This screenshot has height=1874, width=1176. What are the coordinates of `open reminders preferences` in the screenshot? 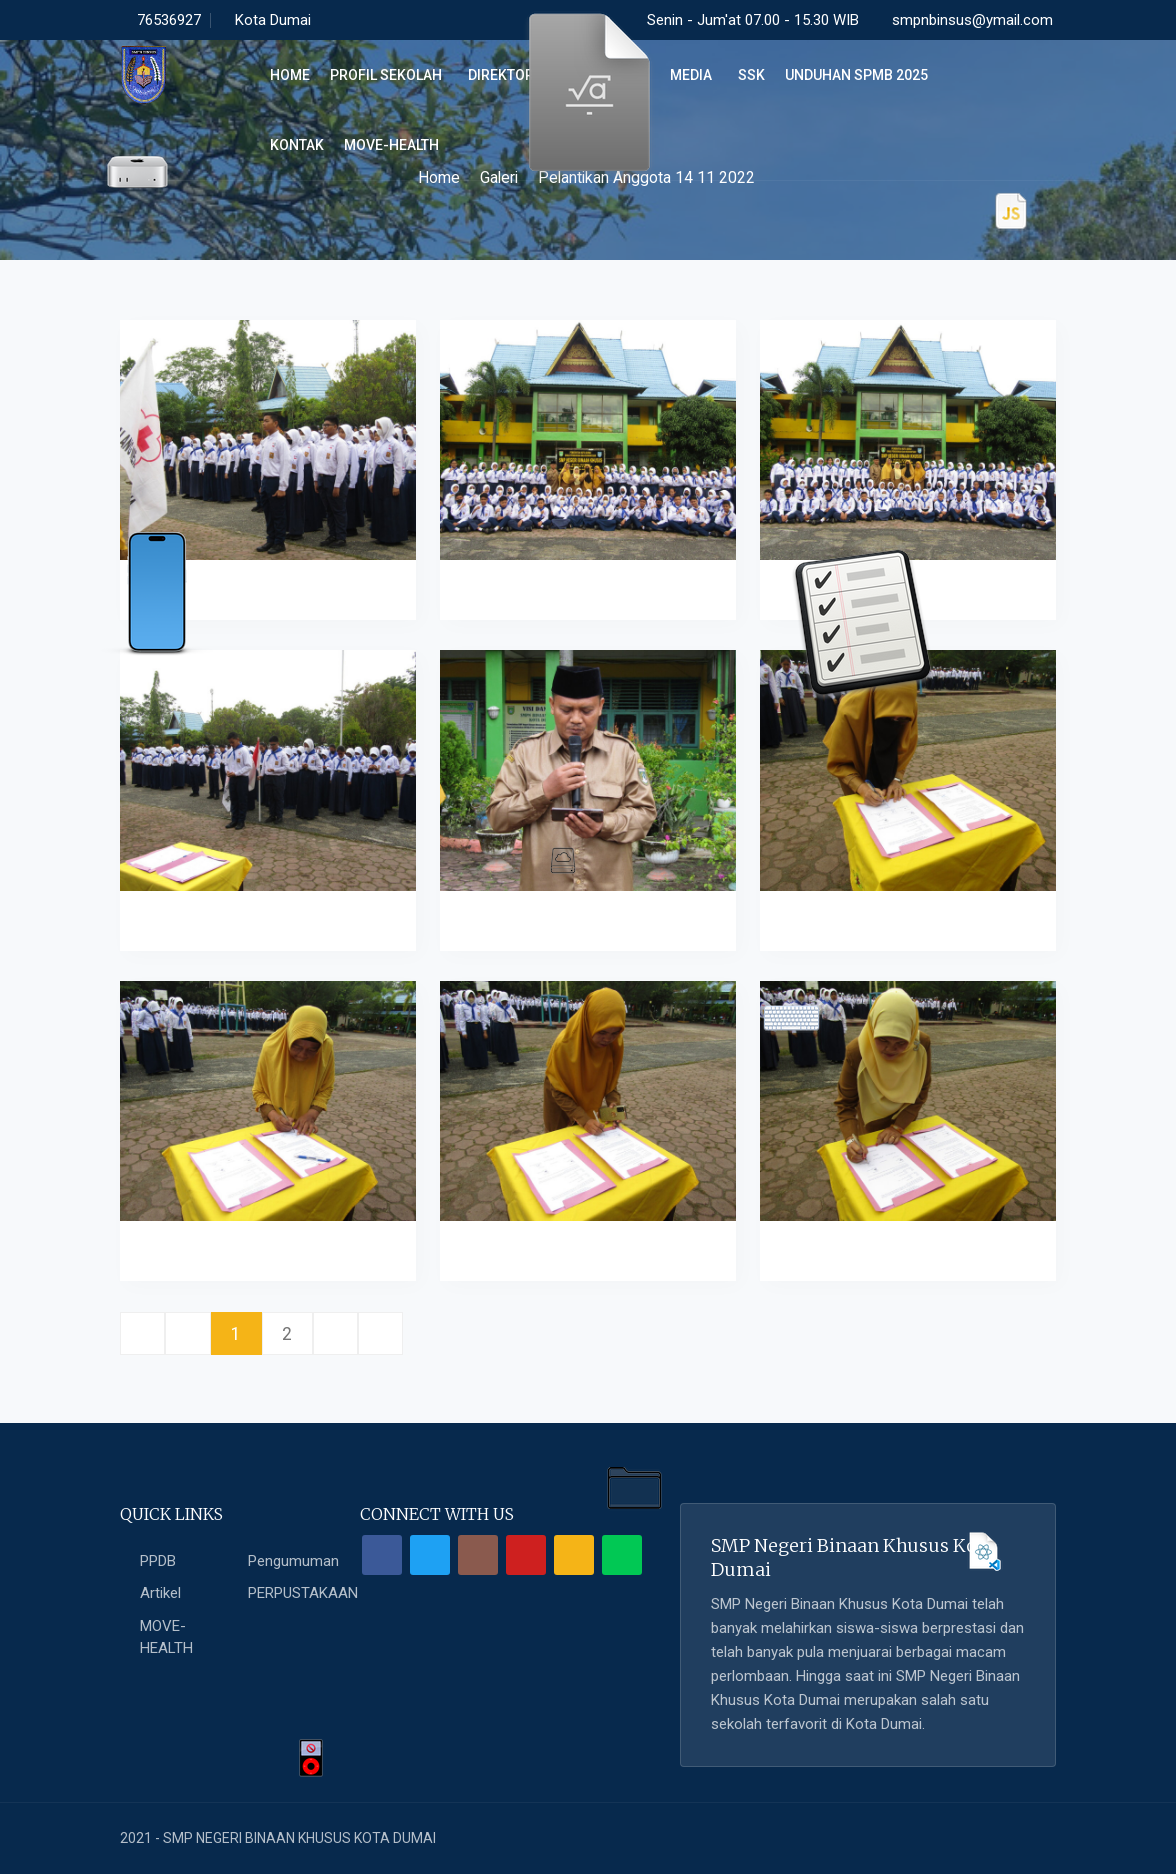 It's located at (864, 623).